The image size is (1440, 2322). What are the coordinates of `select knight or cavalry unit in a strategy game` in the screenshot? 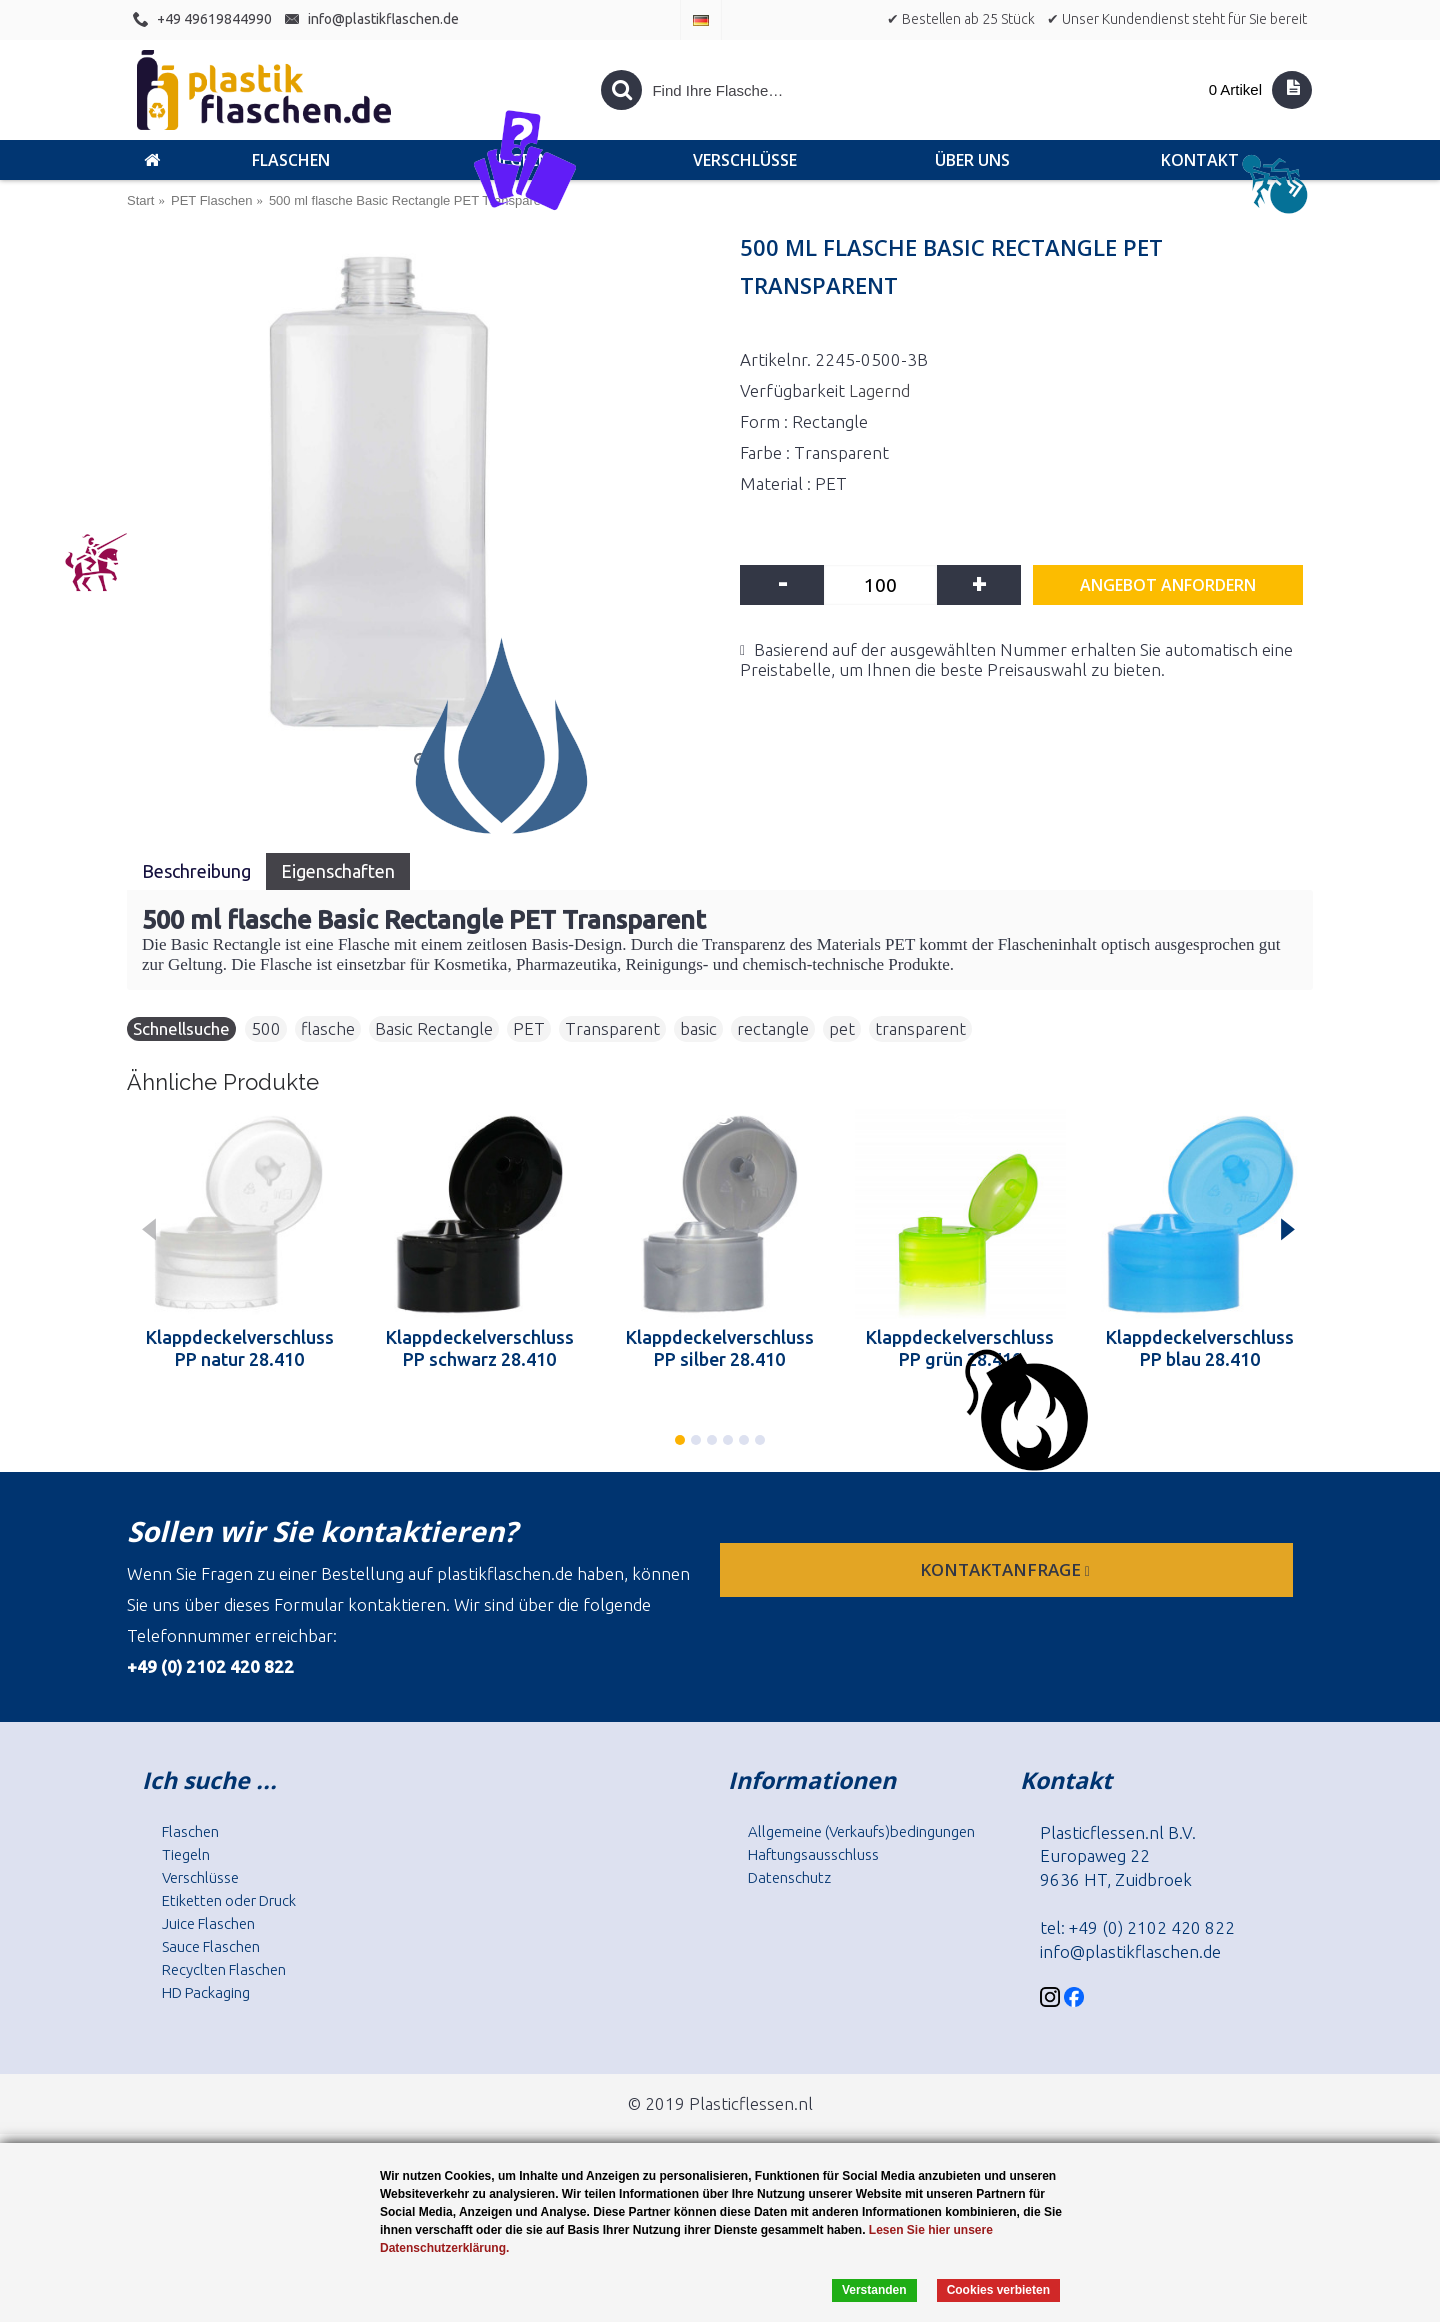 It's located at (96, 562).